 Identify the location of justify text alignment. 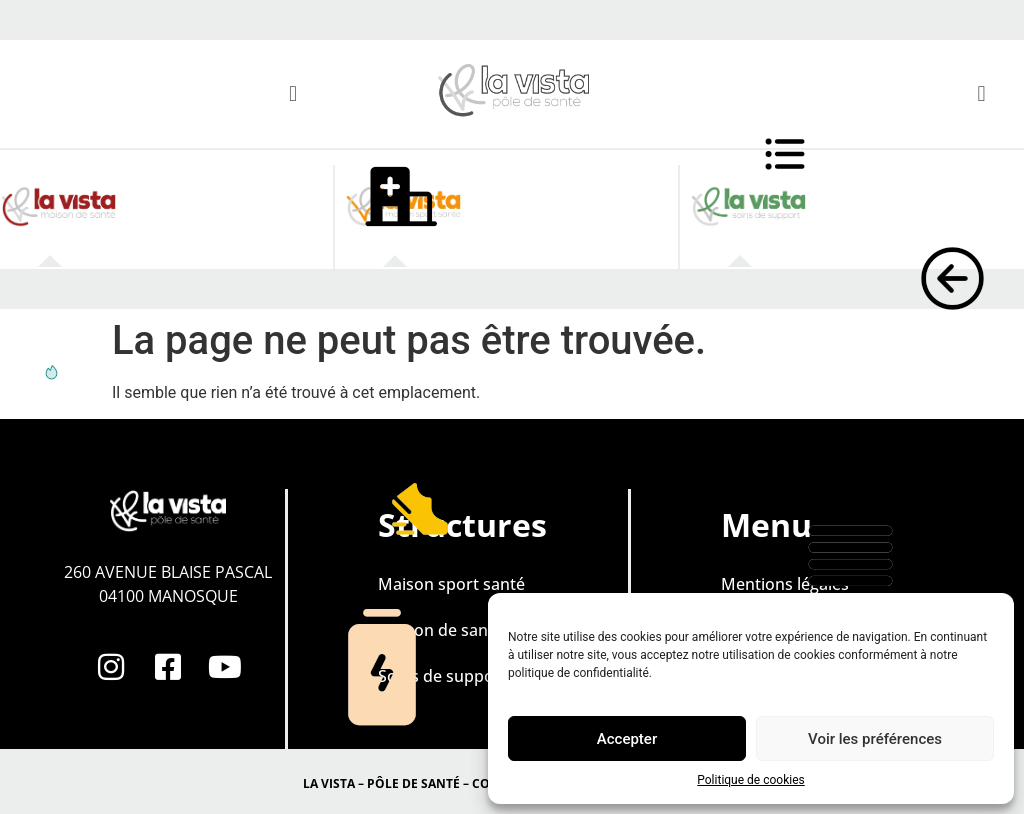
(850, 557).